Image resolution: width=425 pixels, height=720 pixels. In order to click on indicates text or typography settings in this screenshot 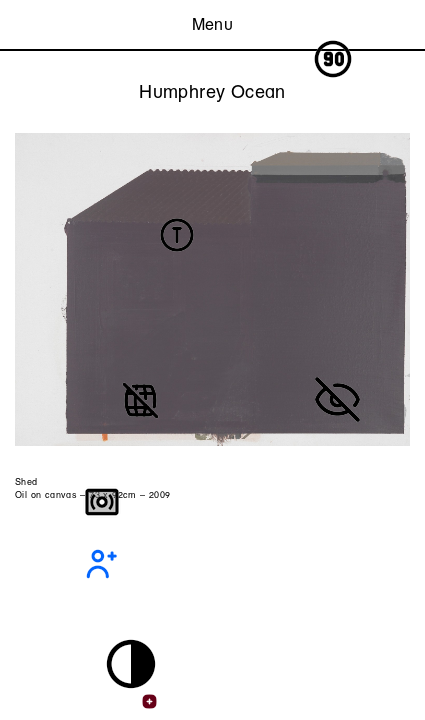, I will do `click(177, 235)`.